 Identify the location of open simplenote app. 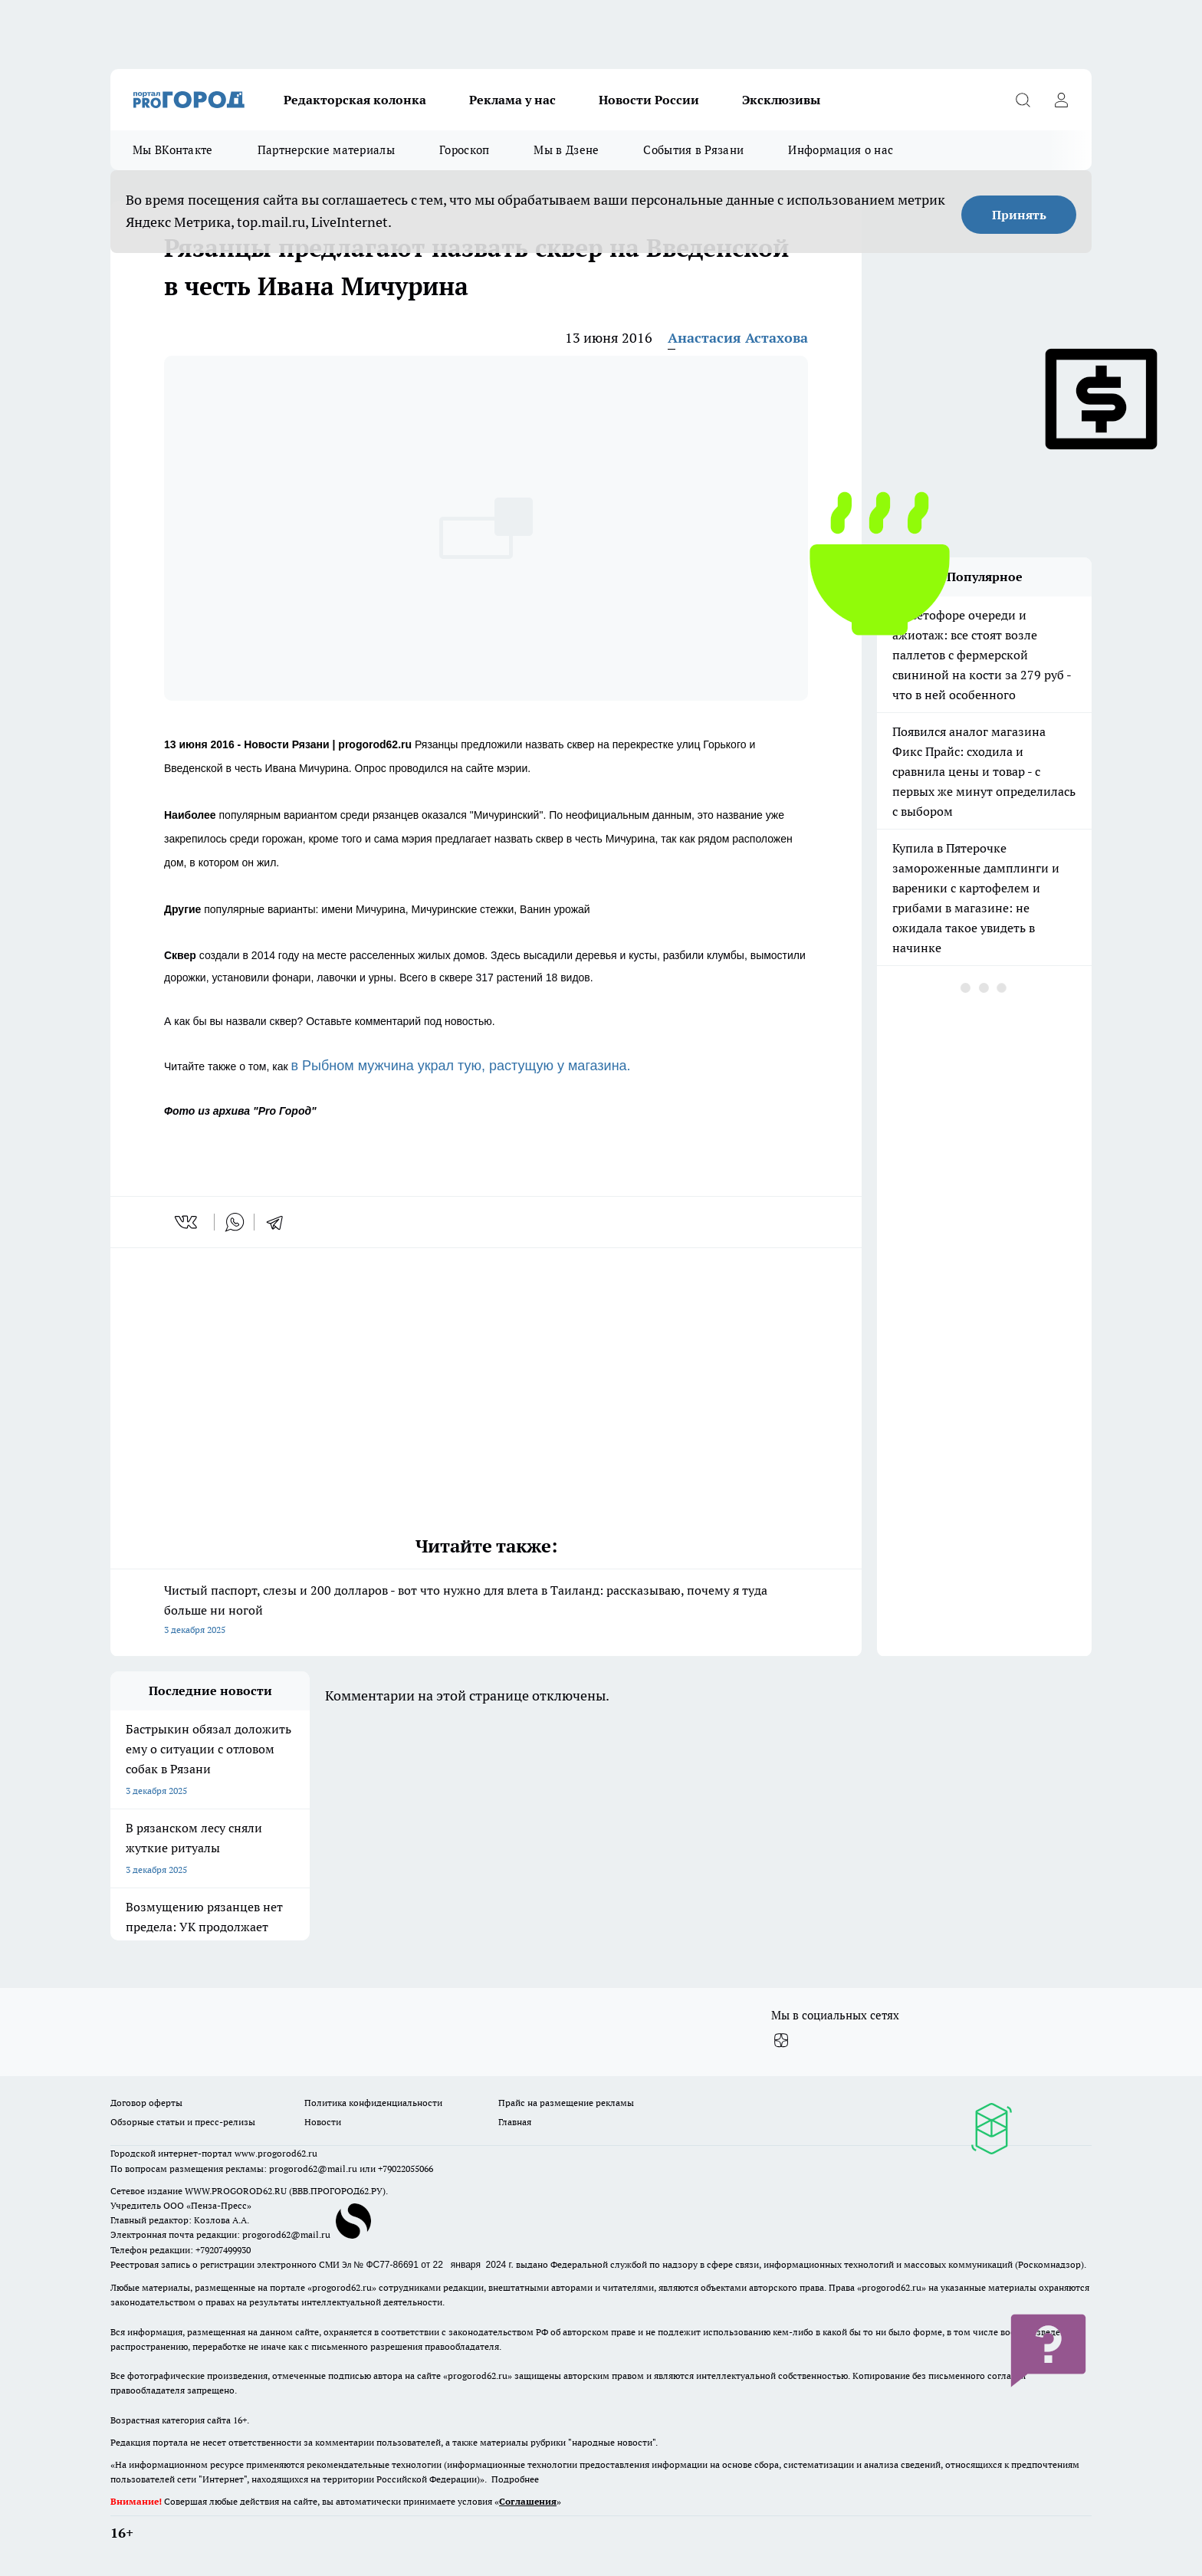
(353, 2221).